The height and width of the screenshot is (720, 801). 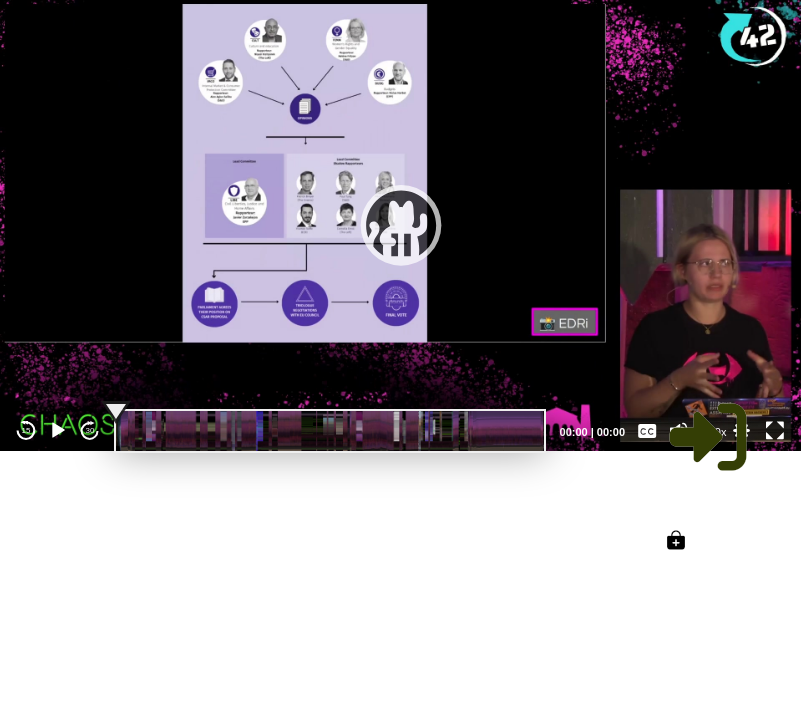 I want to click on add item to shopping bag, so click(x=676, y=540).